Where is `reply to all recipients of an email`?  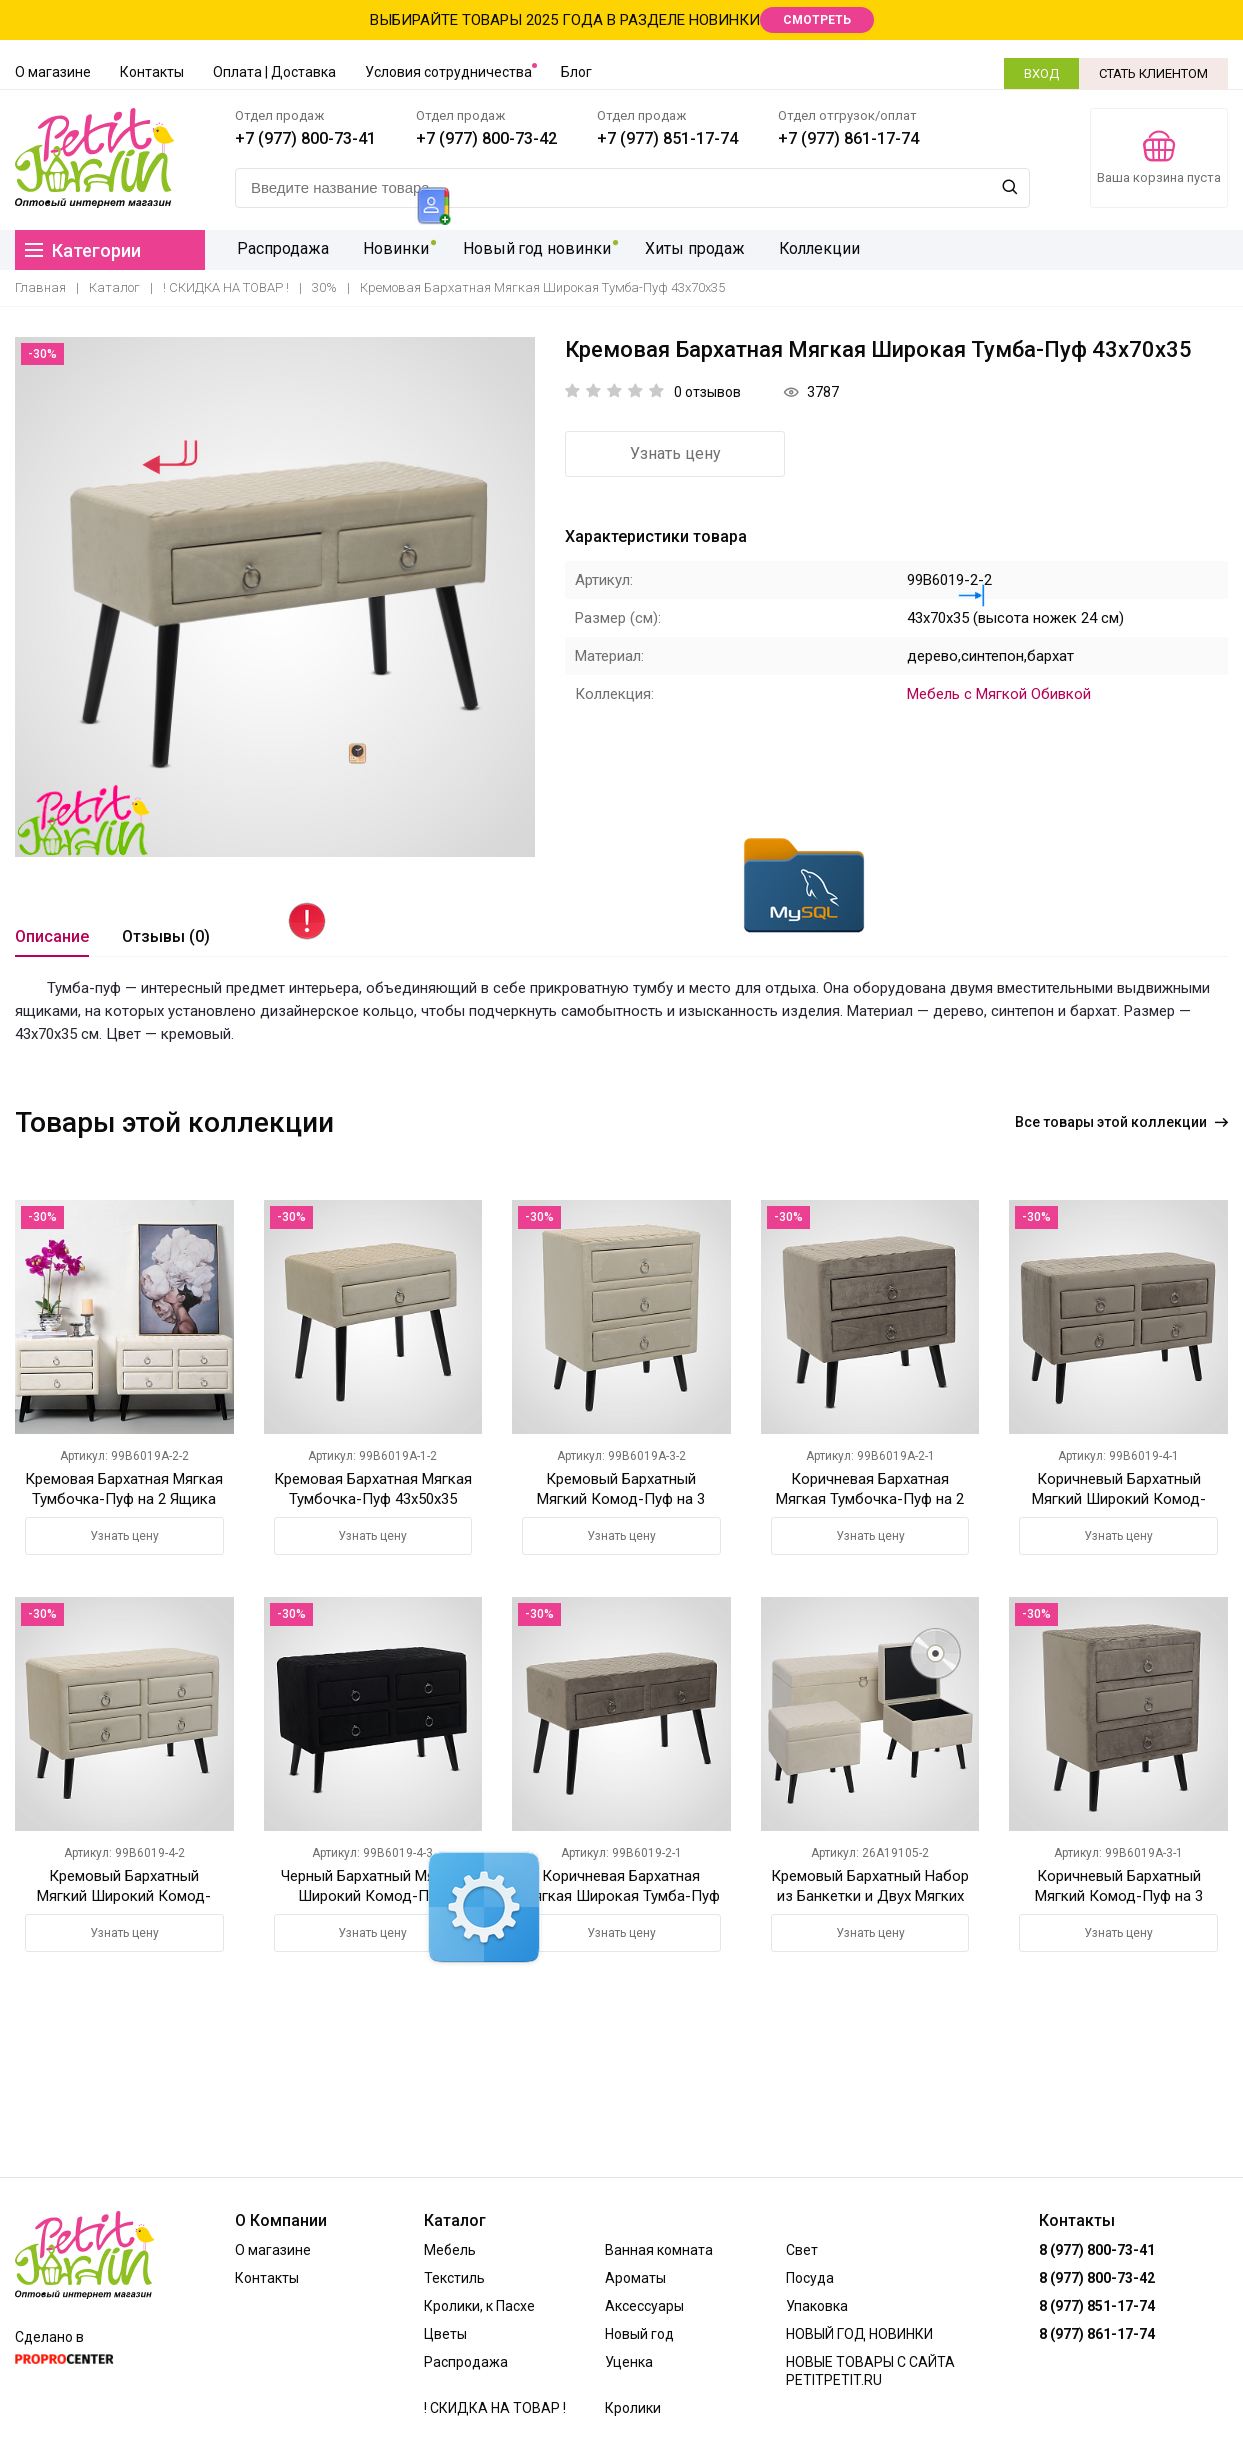 reply to all recipients of an email is located at coordinates (169, 457).